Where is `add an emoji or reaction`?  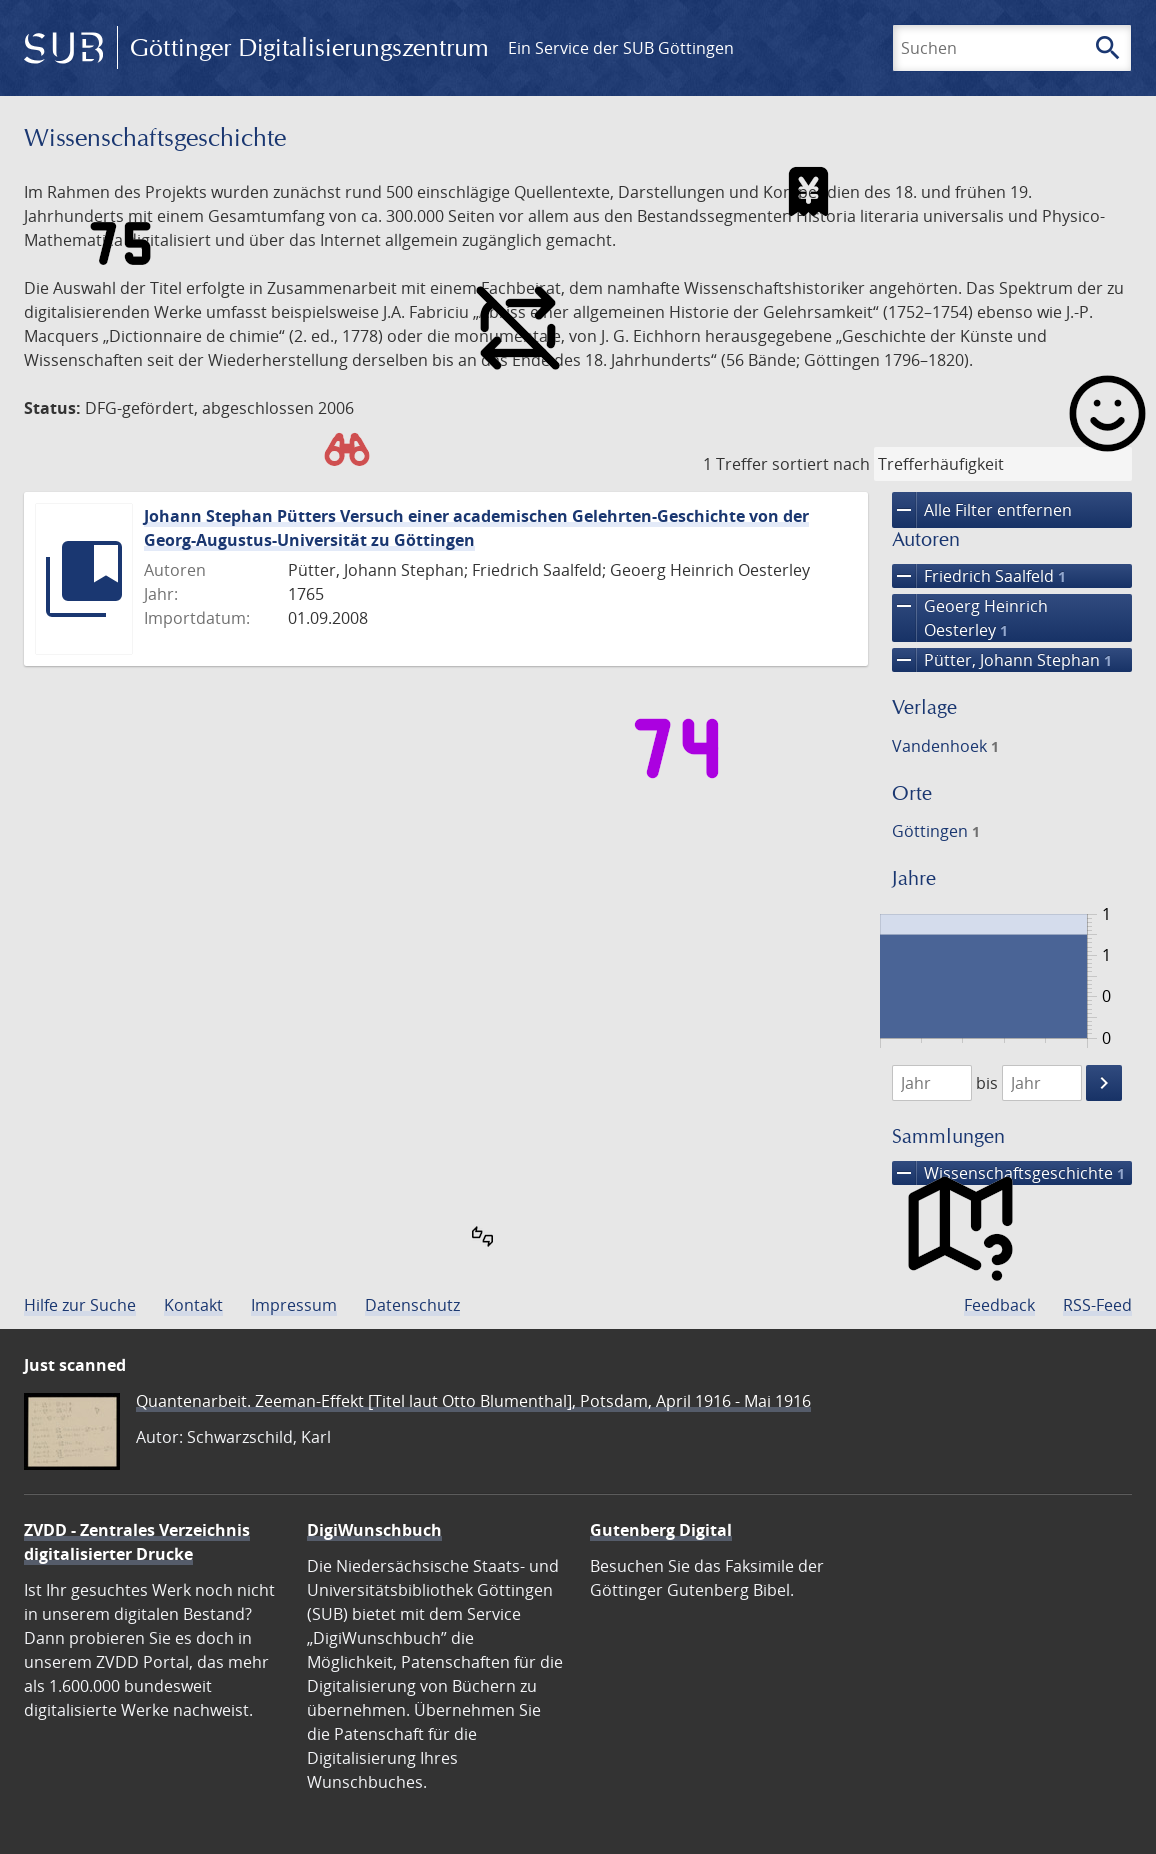 add an emoji or reaction is located at coordinates (1107, 413).